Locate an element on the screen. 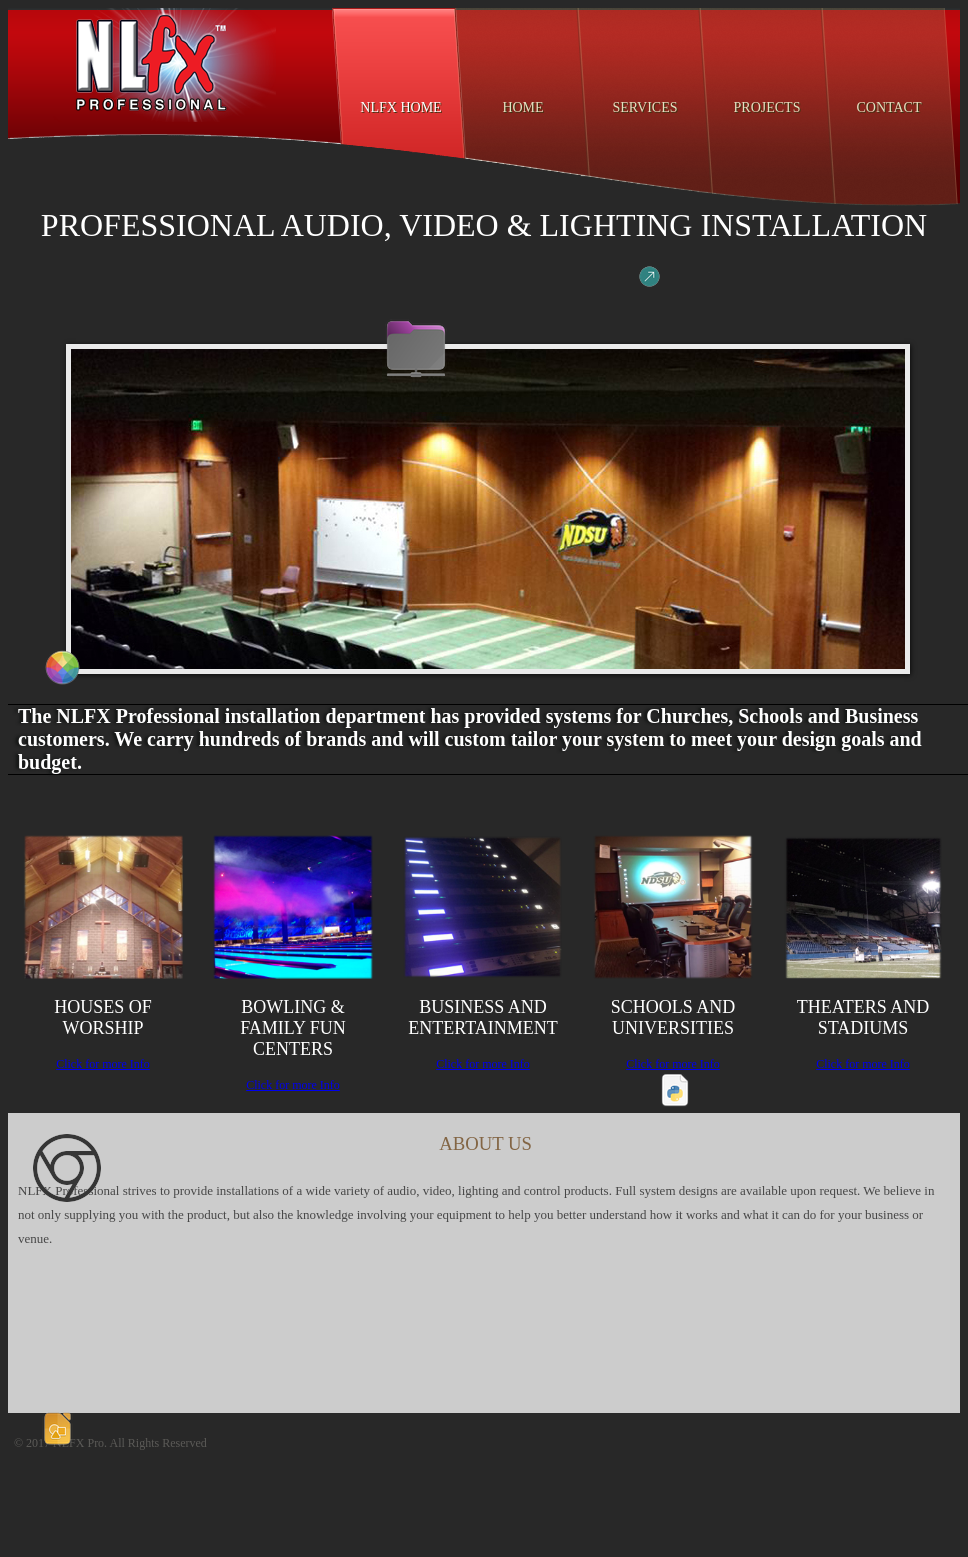 The width and height of the screenshot is (968, 1557). open google chrome browser is located at coordinates (67, 1168).